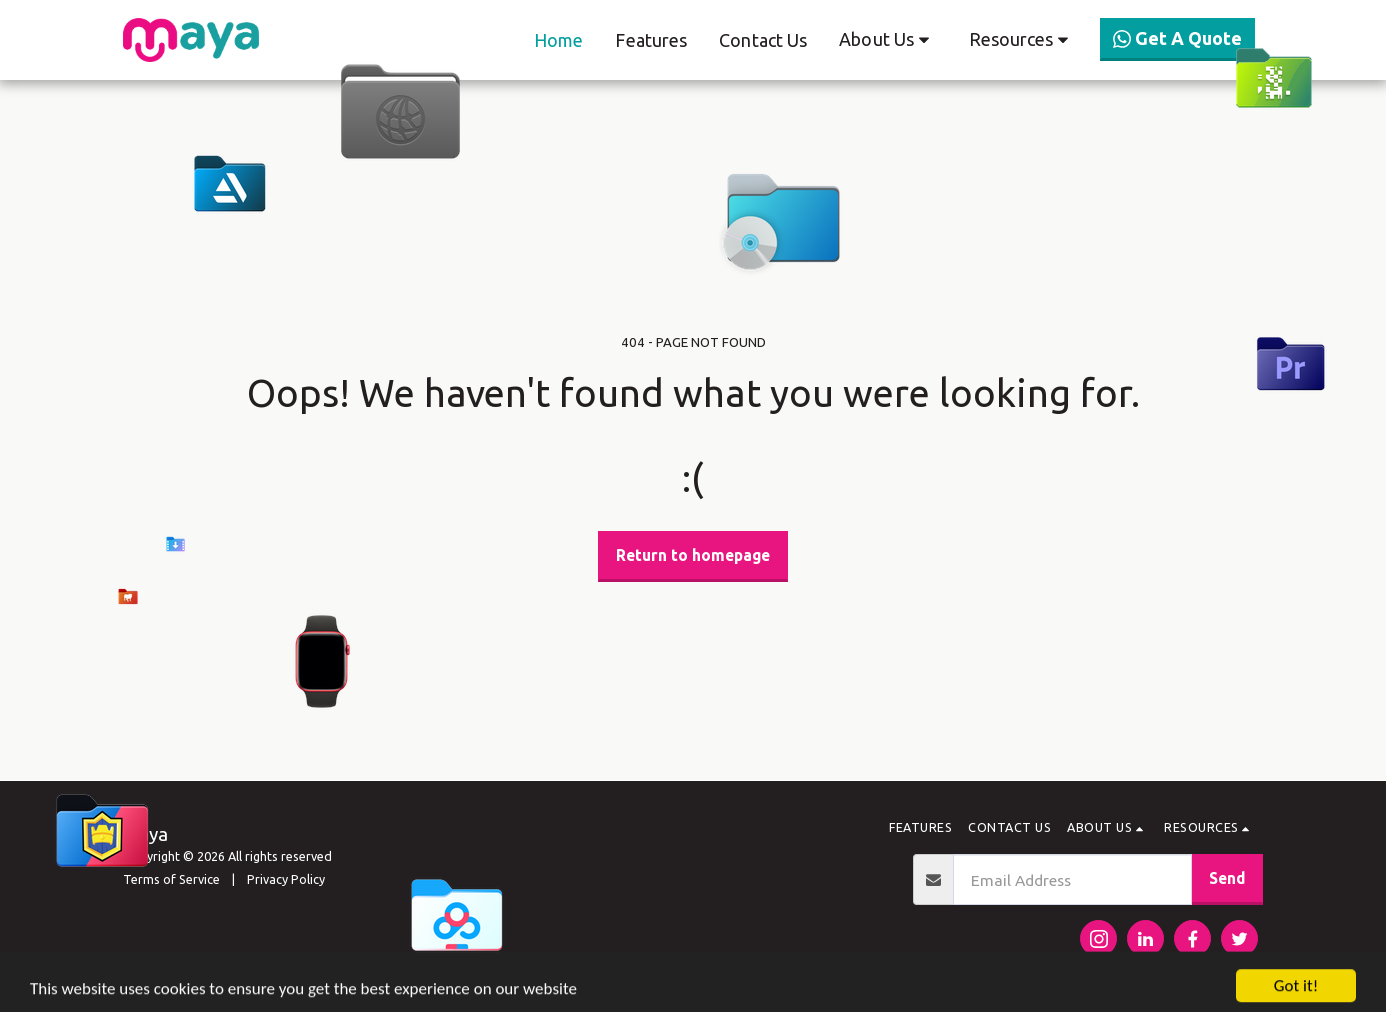 The width and height of the screenshot is (1386, 1012). I want to click on open your GameJolt games folder, so click(1274, 80).